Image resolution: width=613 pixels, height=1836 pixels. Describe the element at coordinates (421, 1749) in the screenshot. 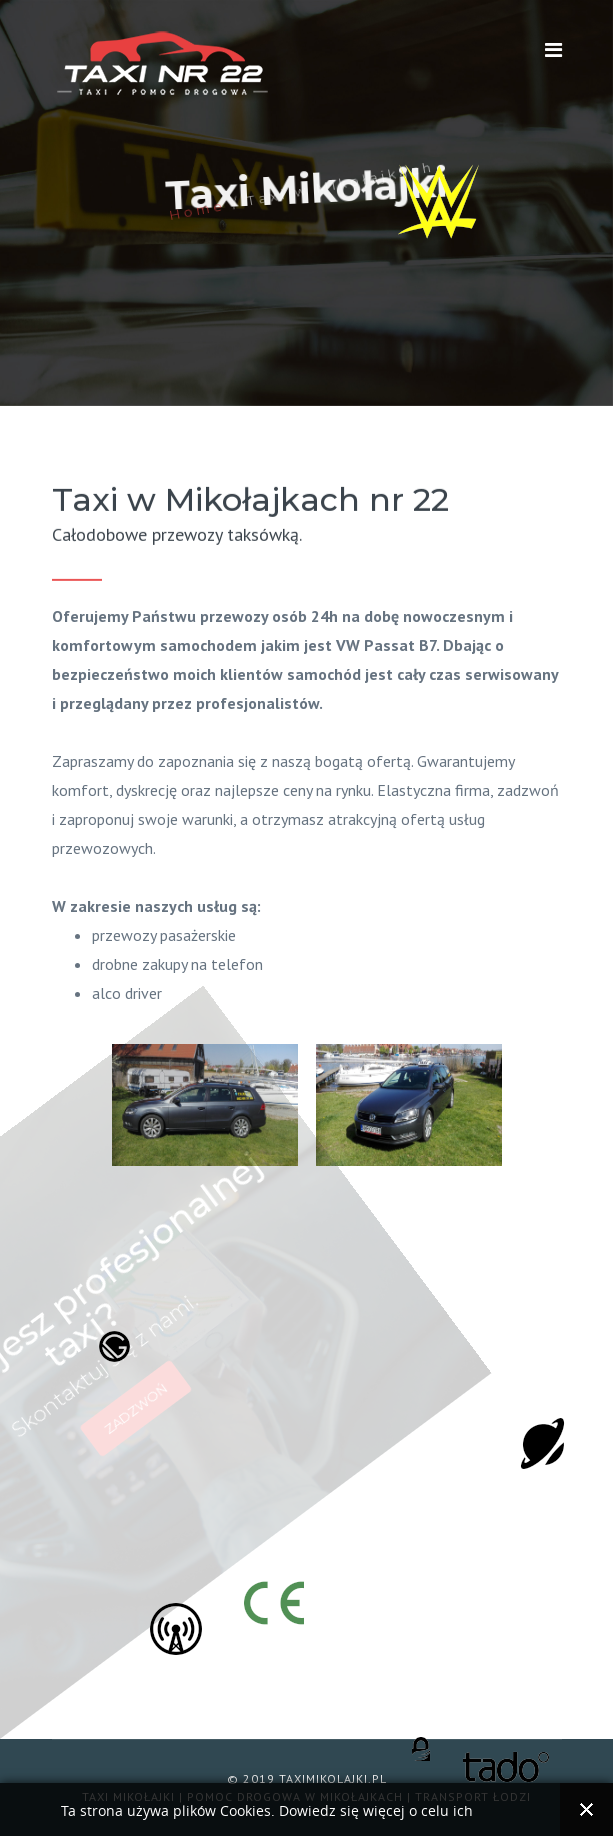

I see `gnu privacy guard (gpg) encryption software logo` at that location.